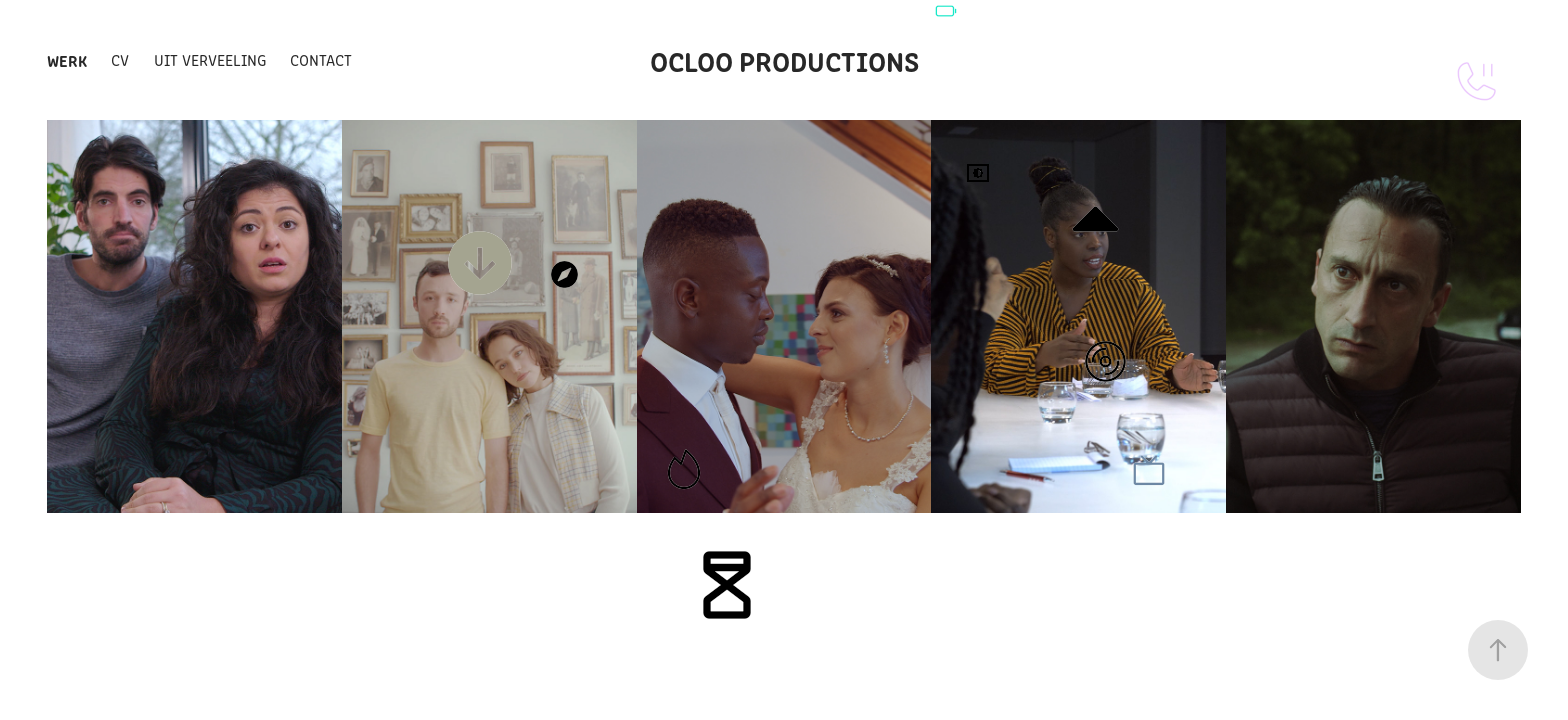 The height and width of the screenshot is (720, 1568). Describe the element at coordinates (1095, 231) in the screenshot. I see `navigate up or go to previous item` at that location.